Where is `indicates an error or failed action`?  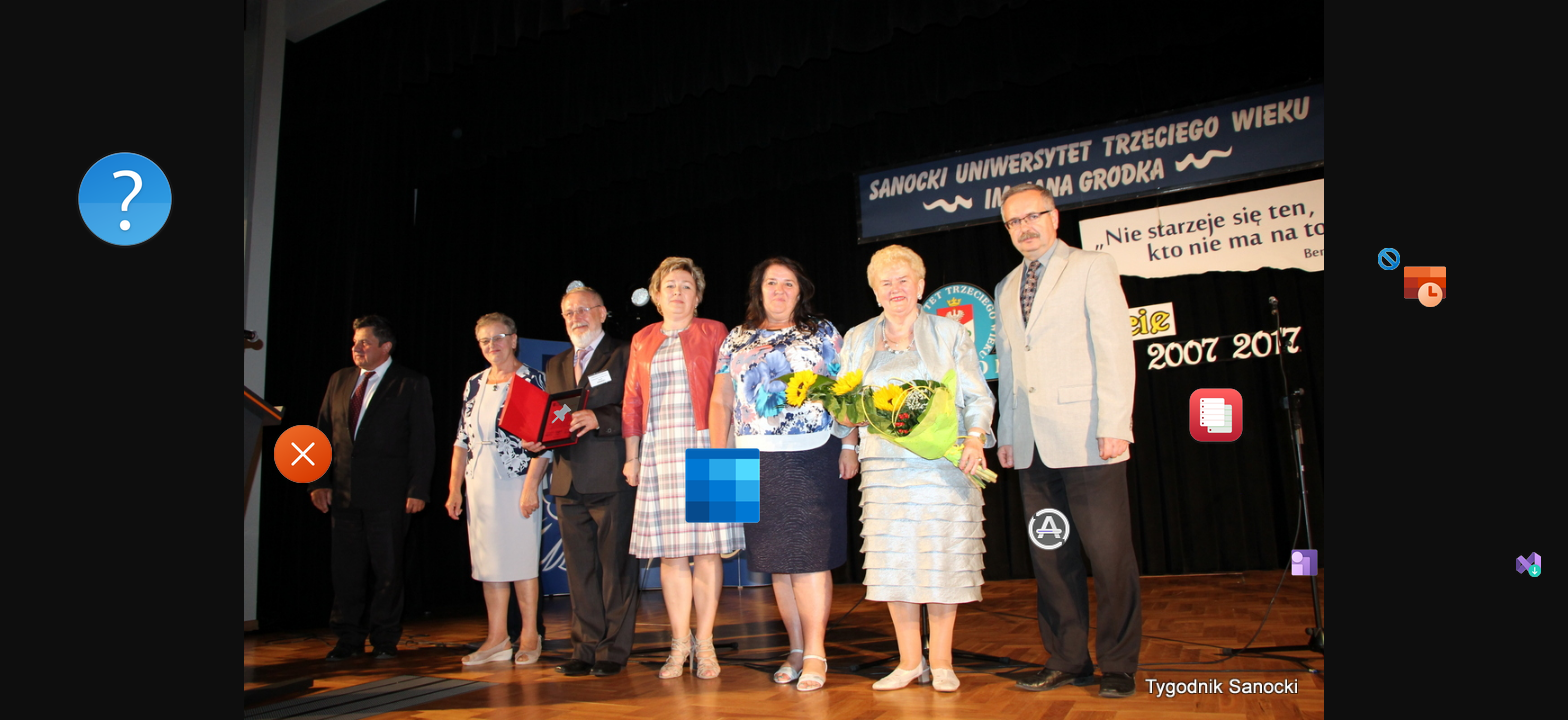
indicates an error or failed action is located at coordinates (303, 454).